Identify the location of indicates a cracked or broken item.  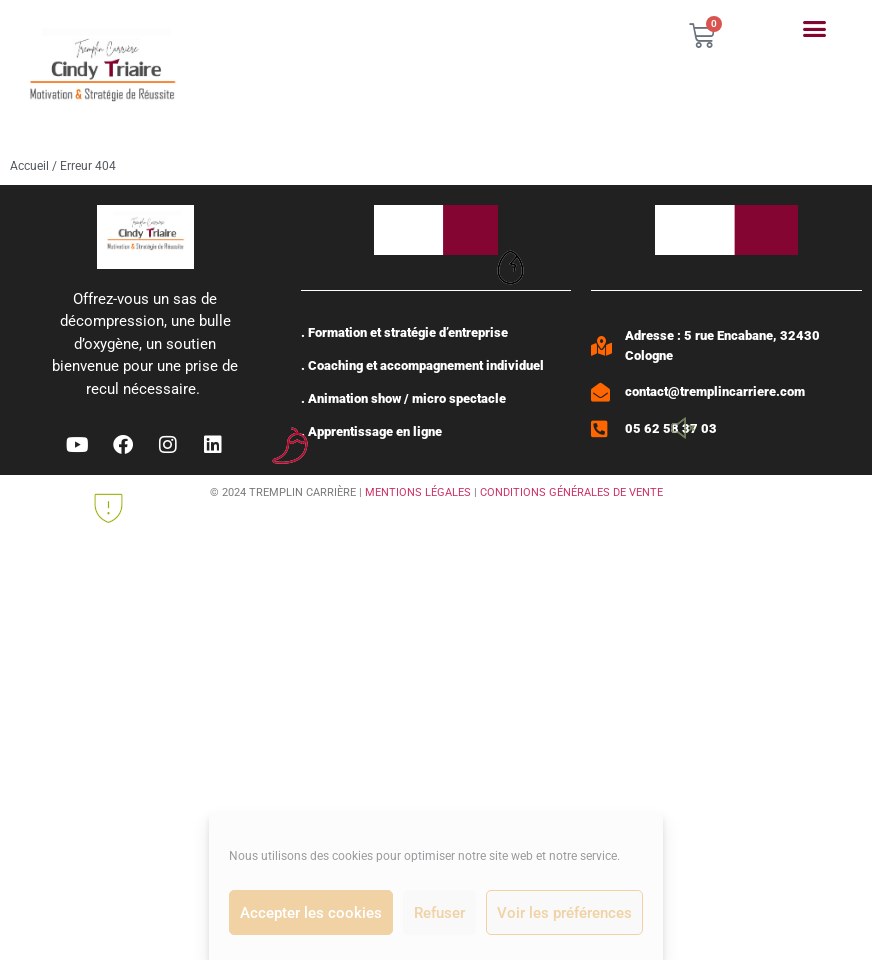
(510, 267).